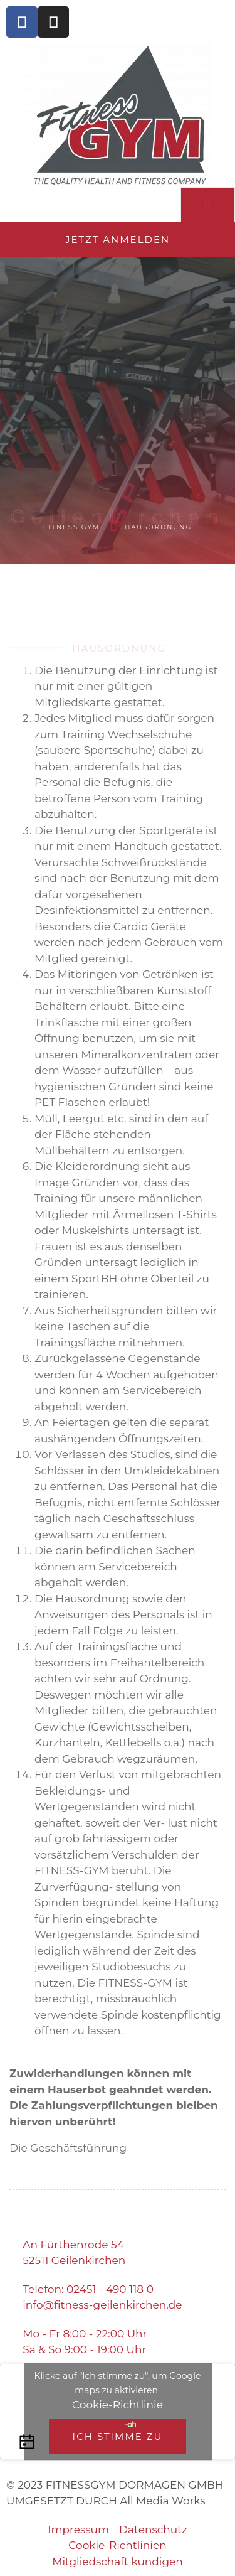 Image resolution: width=235 pixels, height=2576 pixels. I want to click on view or create a calendar event, so click(27, 2442).